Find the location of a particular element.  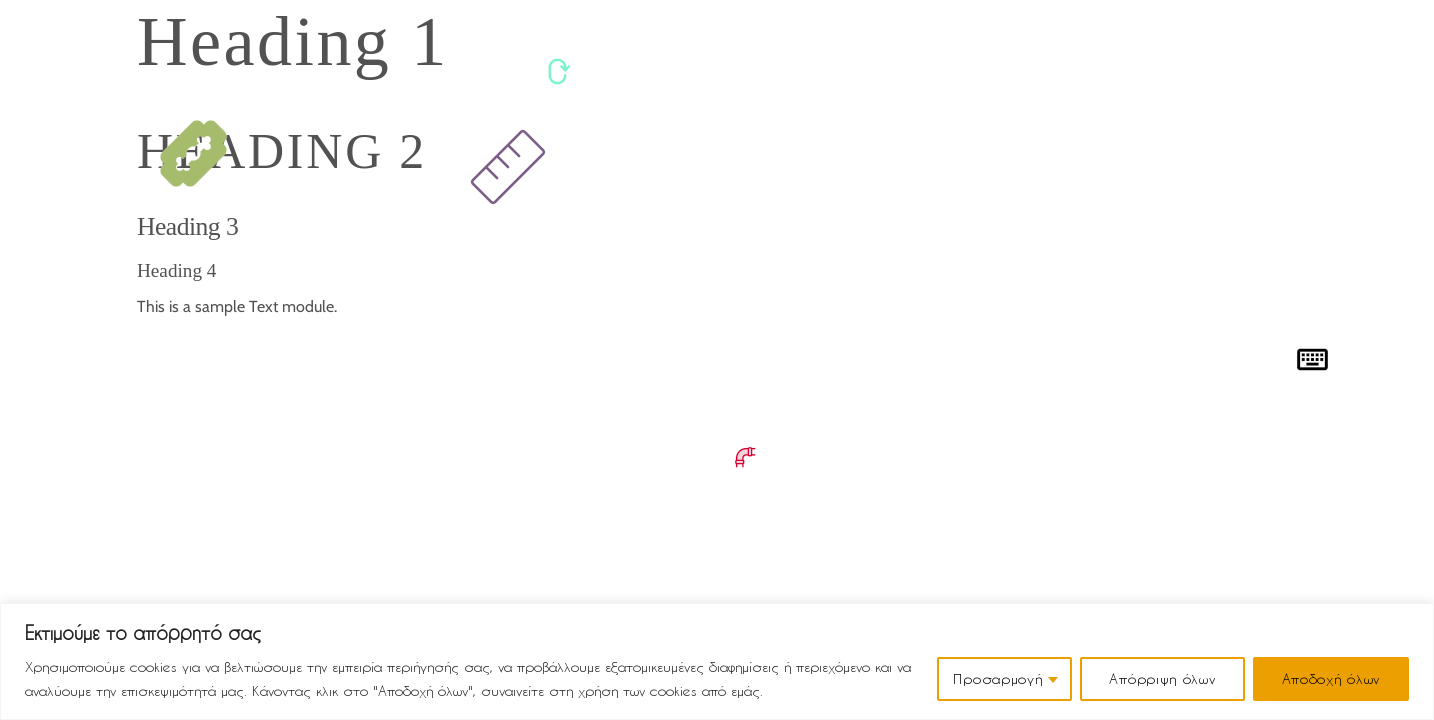

open on-screen keyboard is located at coordinates (1312, 359).